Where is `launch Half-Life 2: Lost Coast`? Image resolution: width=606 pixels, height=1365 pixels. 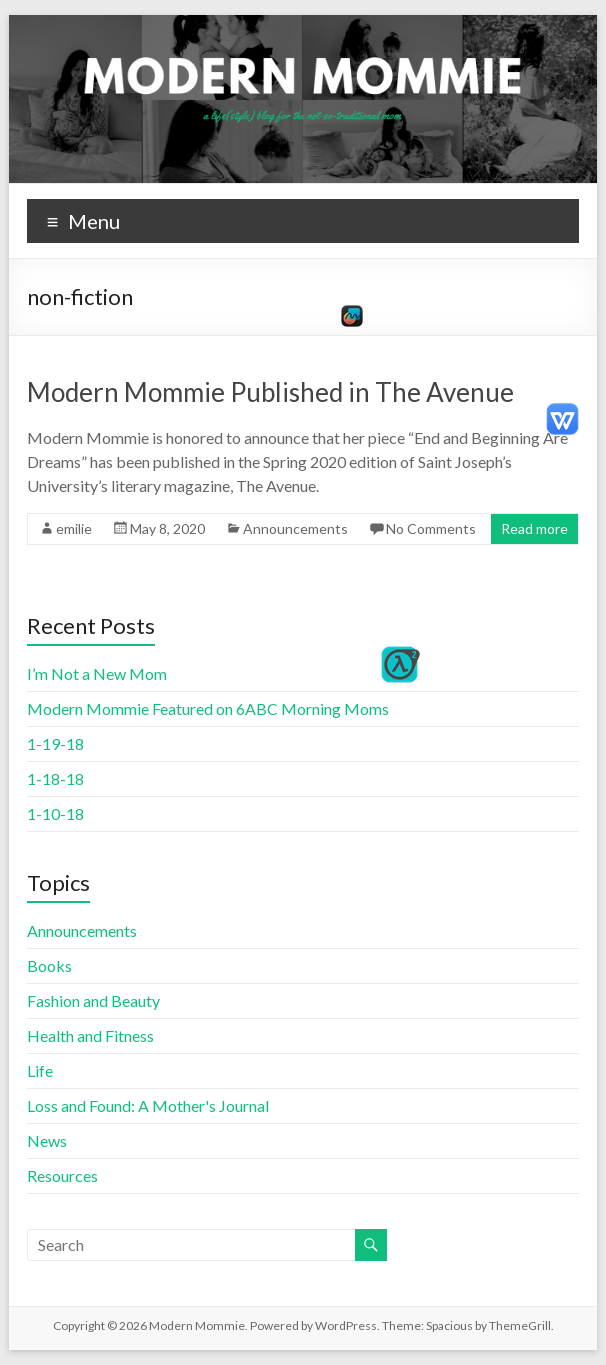
launch Half-Life 2: Lost Coast is located at coordinates (399, 664).